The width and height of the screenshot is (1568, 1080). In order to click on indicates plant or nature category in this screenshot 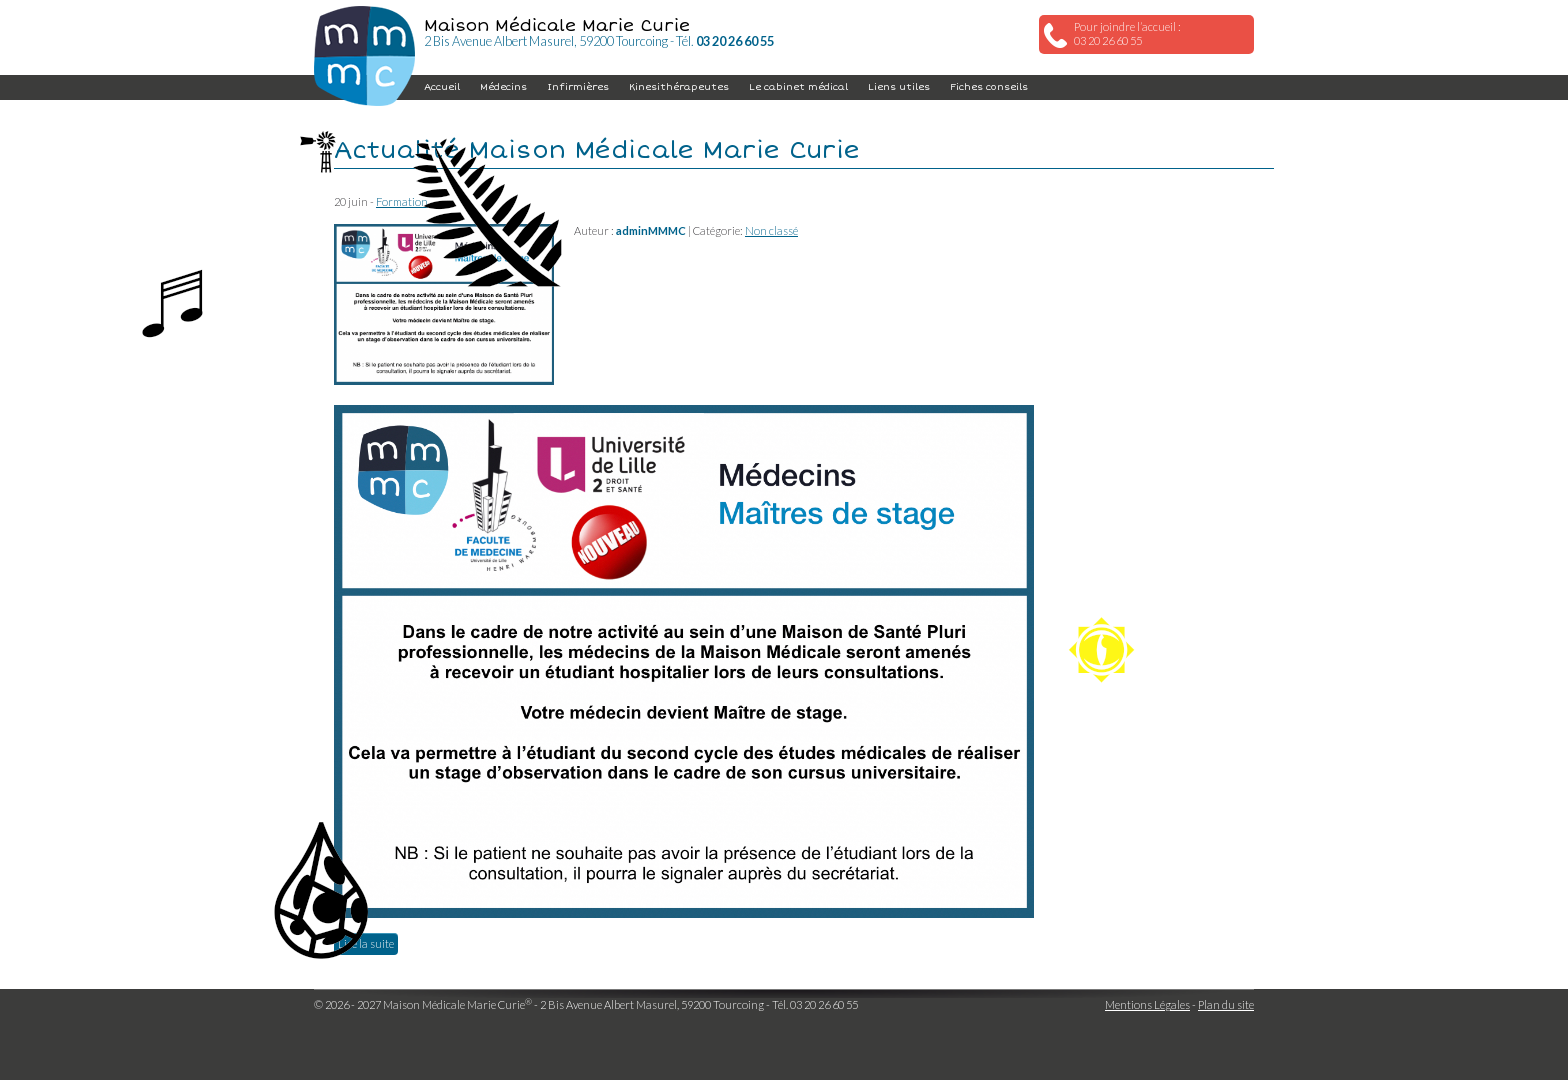, I will do `click(487, 212)`.